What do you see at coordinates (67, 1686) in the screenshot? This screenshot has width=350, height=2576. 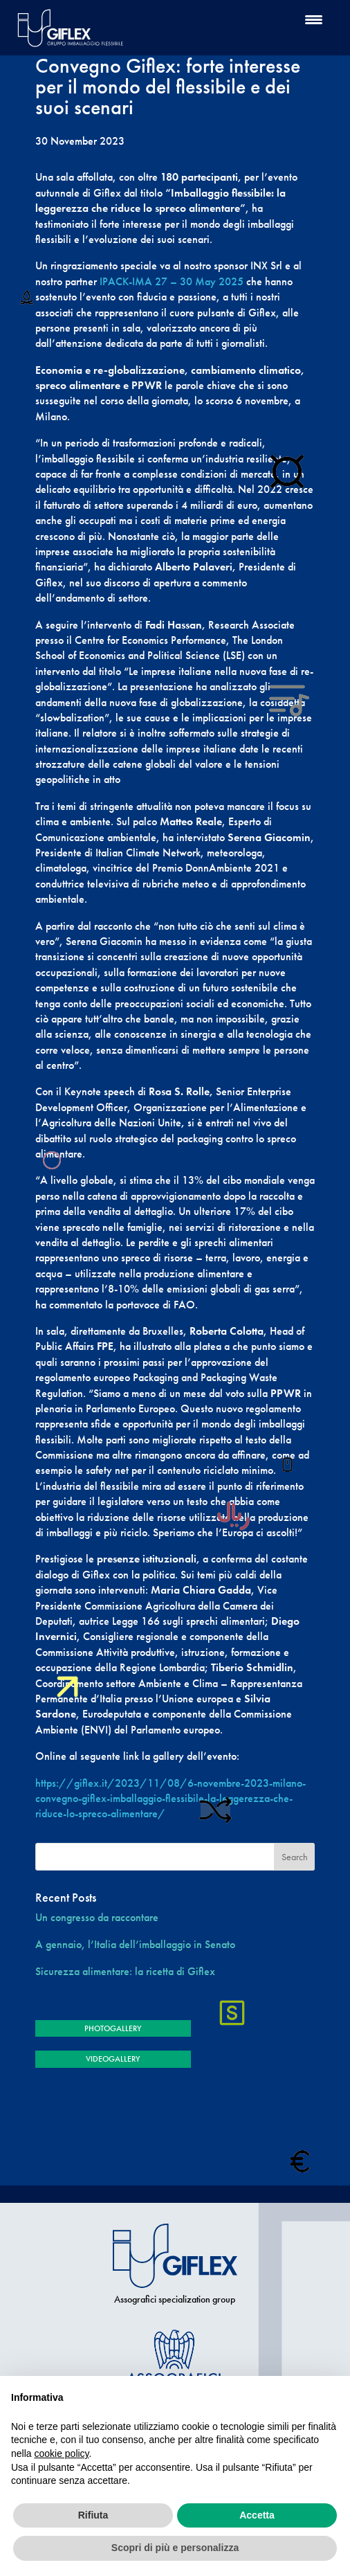 I see `open link in new tab or window` at bounding box center [67, 1686].